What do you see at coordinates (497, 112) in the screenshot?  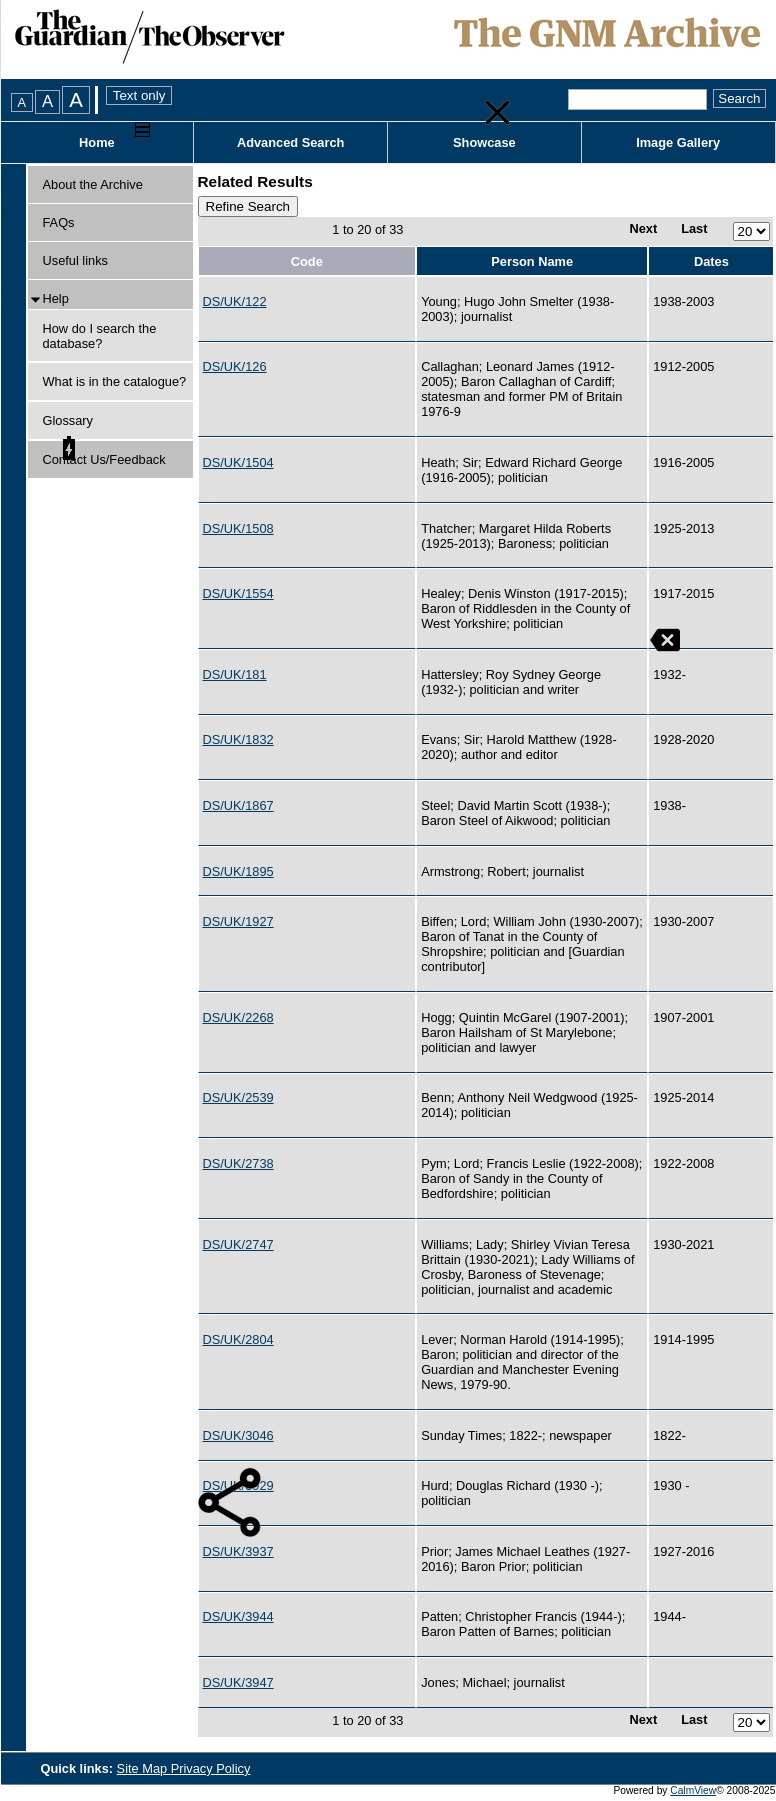 I see `close the current window or dialog` at bounding box center [497, 112].